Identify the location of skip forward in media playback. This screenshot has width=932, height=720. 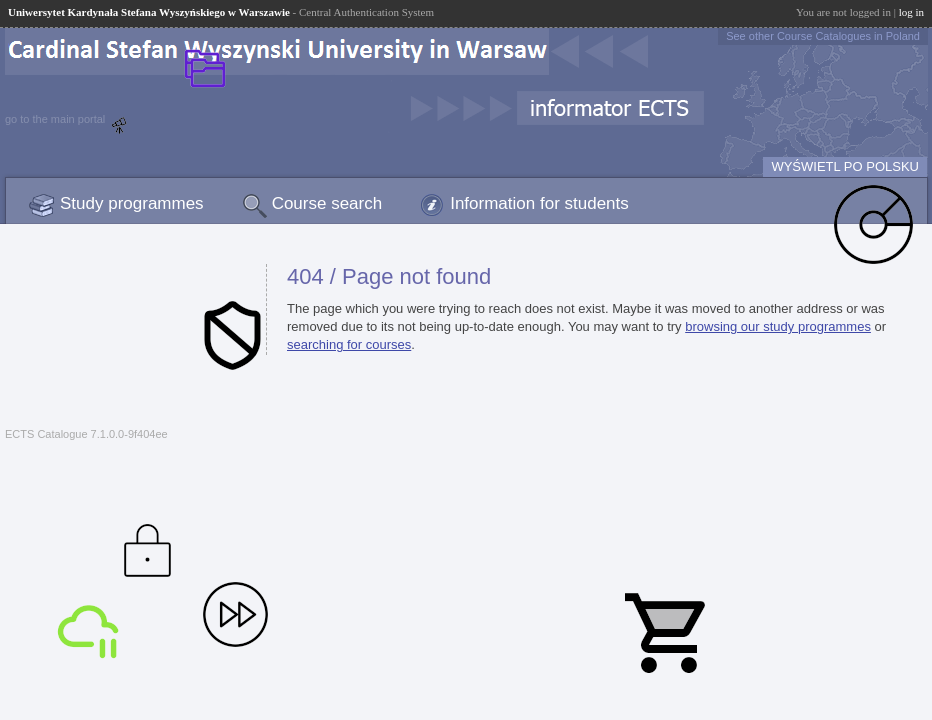
(235, 614).